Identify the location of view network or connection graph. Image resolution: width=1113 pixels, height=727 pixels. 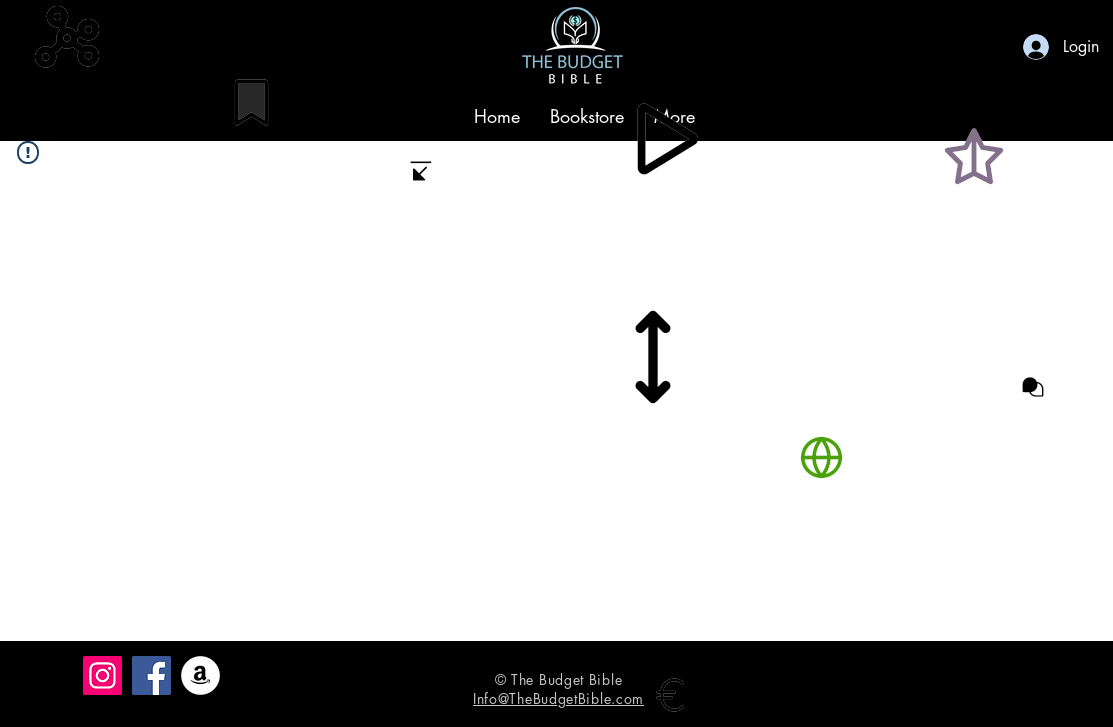
(67, 38).